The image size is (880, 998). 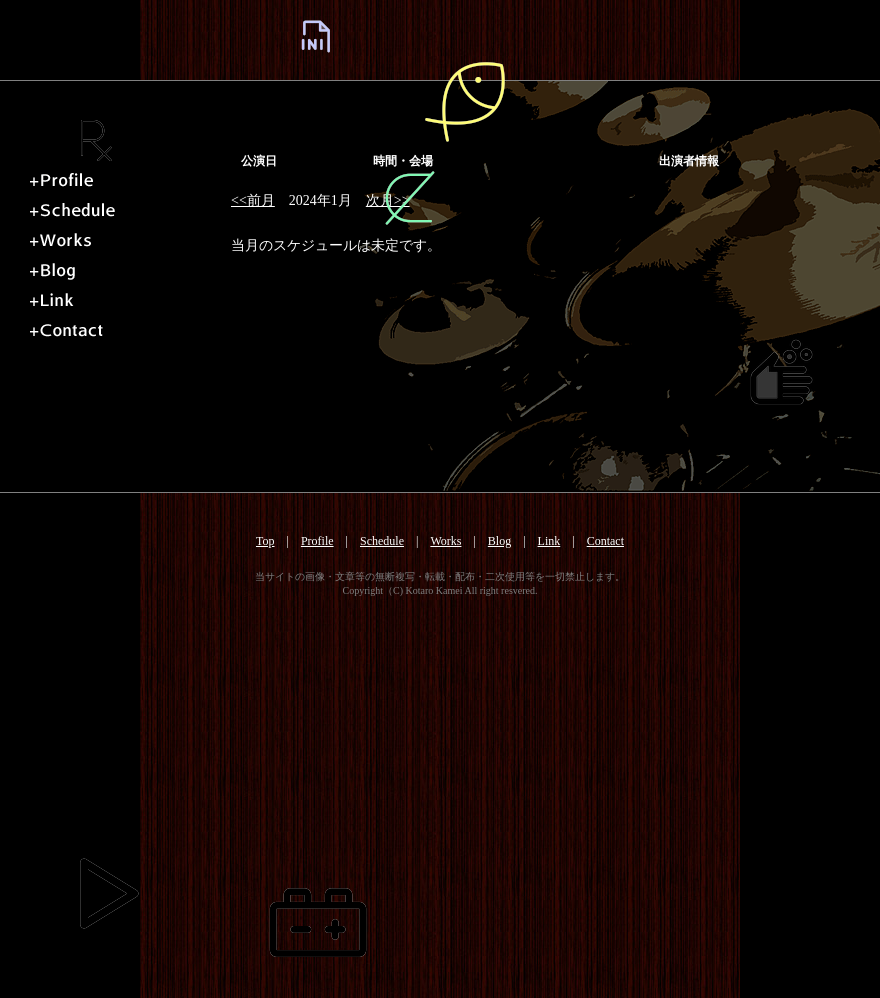 I want to click on indicates handwashing facilities available, so click(x=783, y=372).